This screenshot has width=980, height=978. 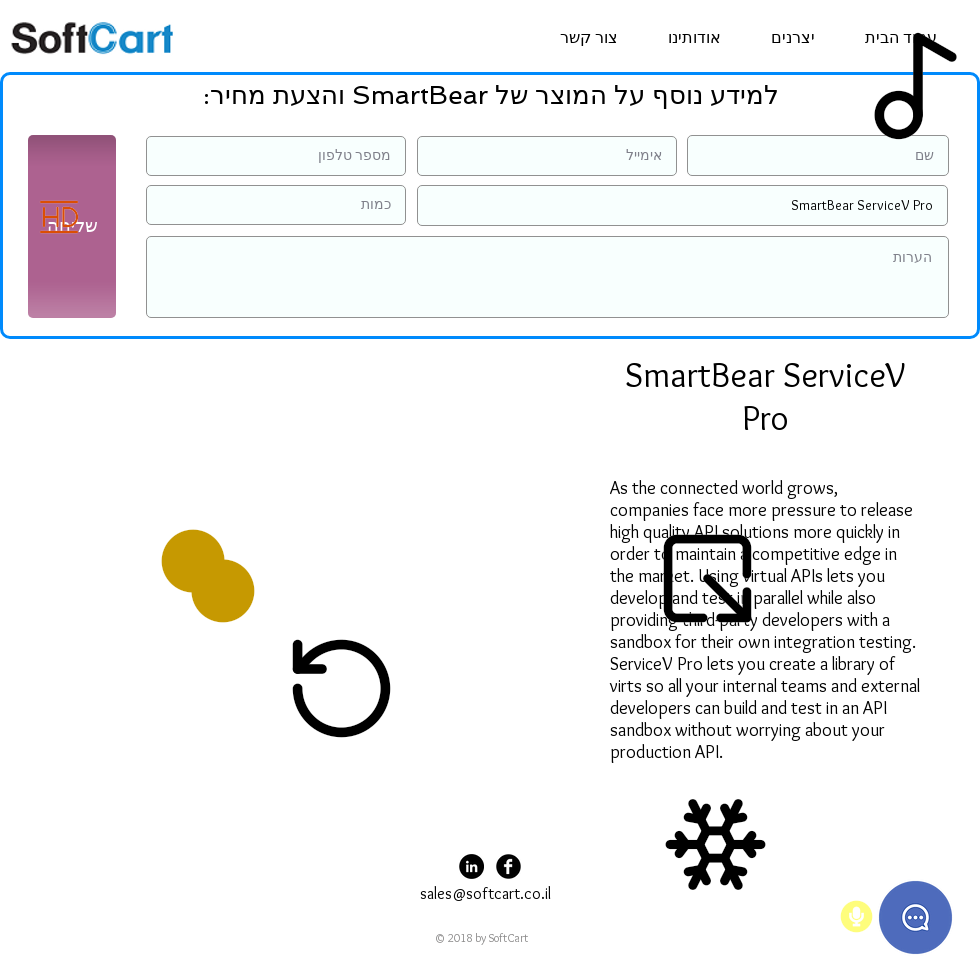 I want to click on undo the last action, so click(x=341, y=688).